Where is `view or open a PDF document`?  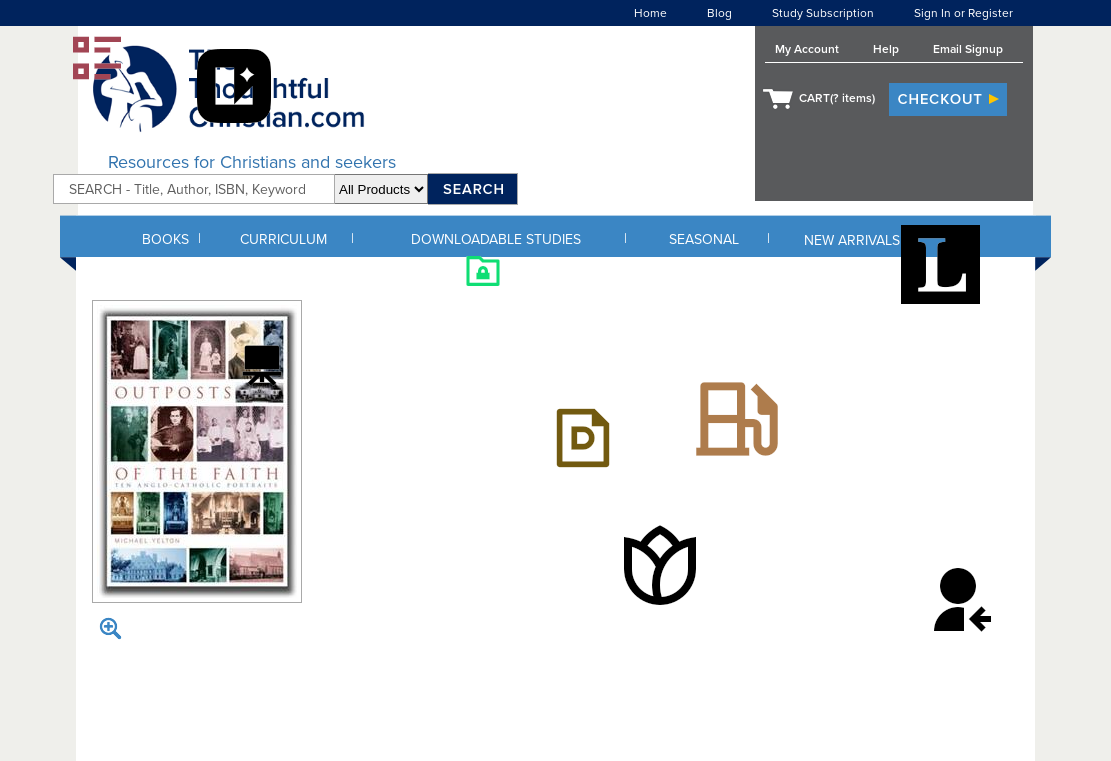 view or open a PDF document is located at coordinates (583, 438).